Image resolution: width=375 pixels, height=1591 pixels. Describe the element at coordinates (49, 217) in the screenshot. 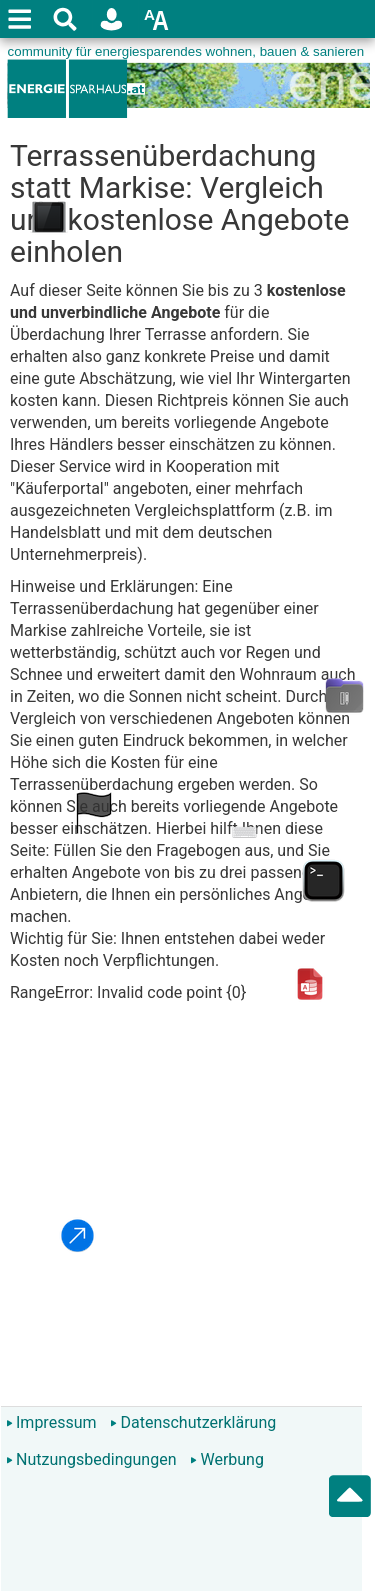

I see `iPod nano device connected` at that location.